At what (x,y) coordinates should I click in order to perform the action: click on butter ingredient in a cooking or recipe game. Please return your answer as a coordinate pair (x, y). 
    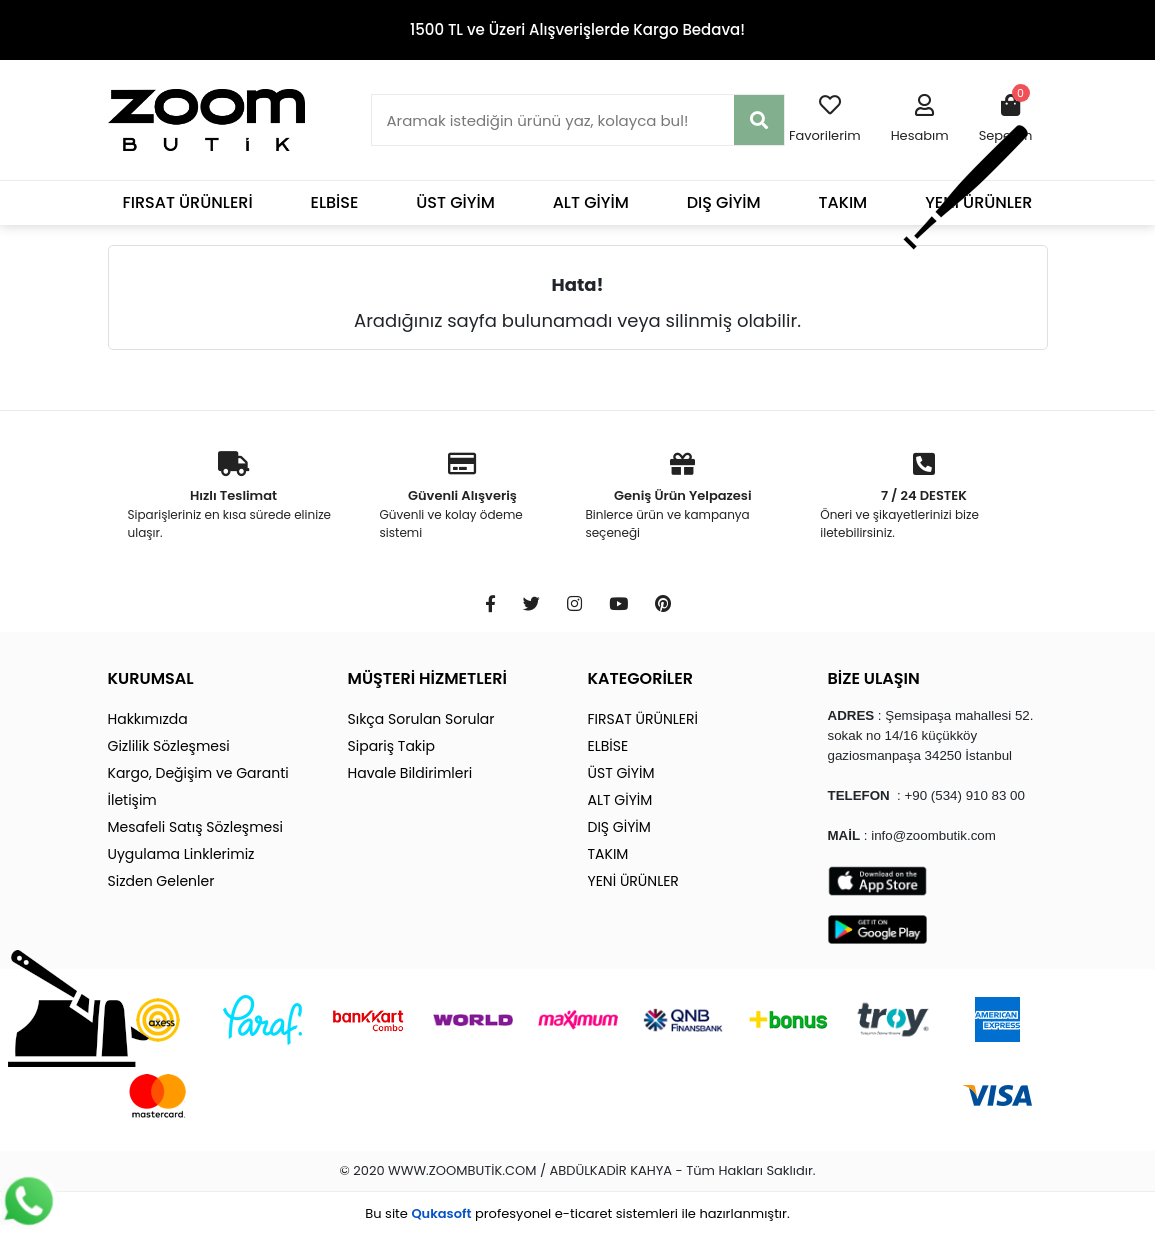
    Looking at the image, I should click on (78, 1008).